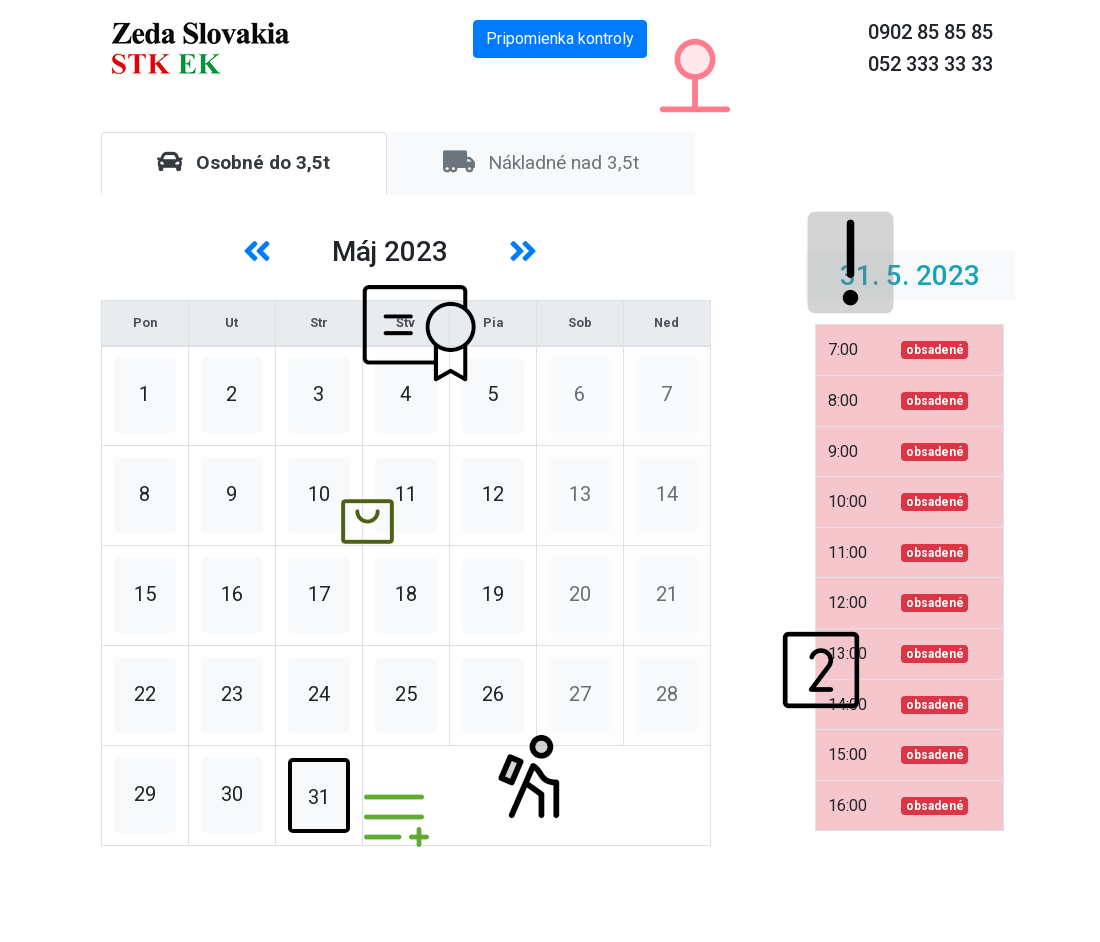 The width and height of the screenshot is (1100, 942). What do you see at coordinates (367, 521) in the screenshot?
I see `view your shopping cart` at bounding box center [367, 521].